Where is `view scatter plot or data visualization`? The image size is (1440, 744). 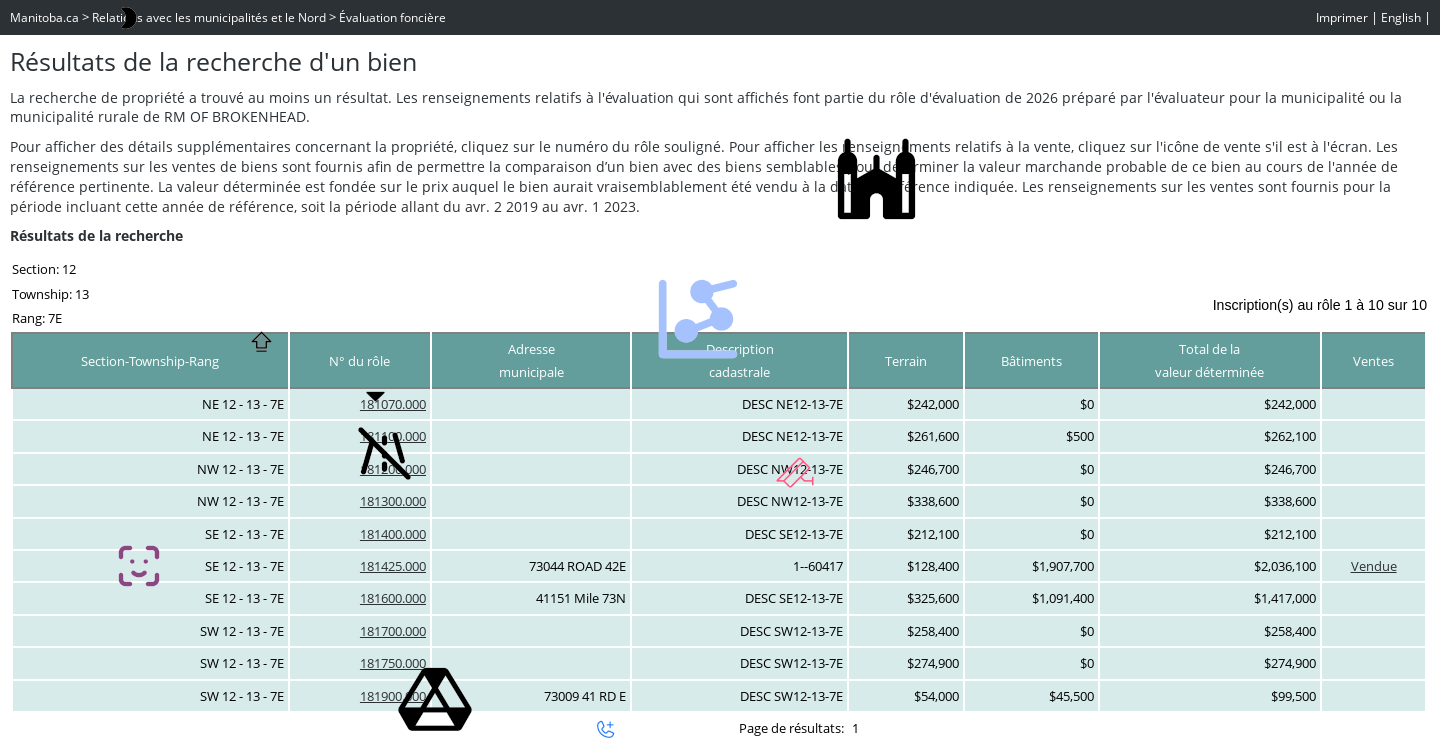 view scatter plot or data visualization is located at coordinates (698, 319).